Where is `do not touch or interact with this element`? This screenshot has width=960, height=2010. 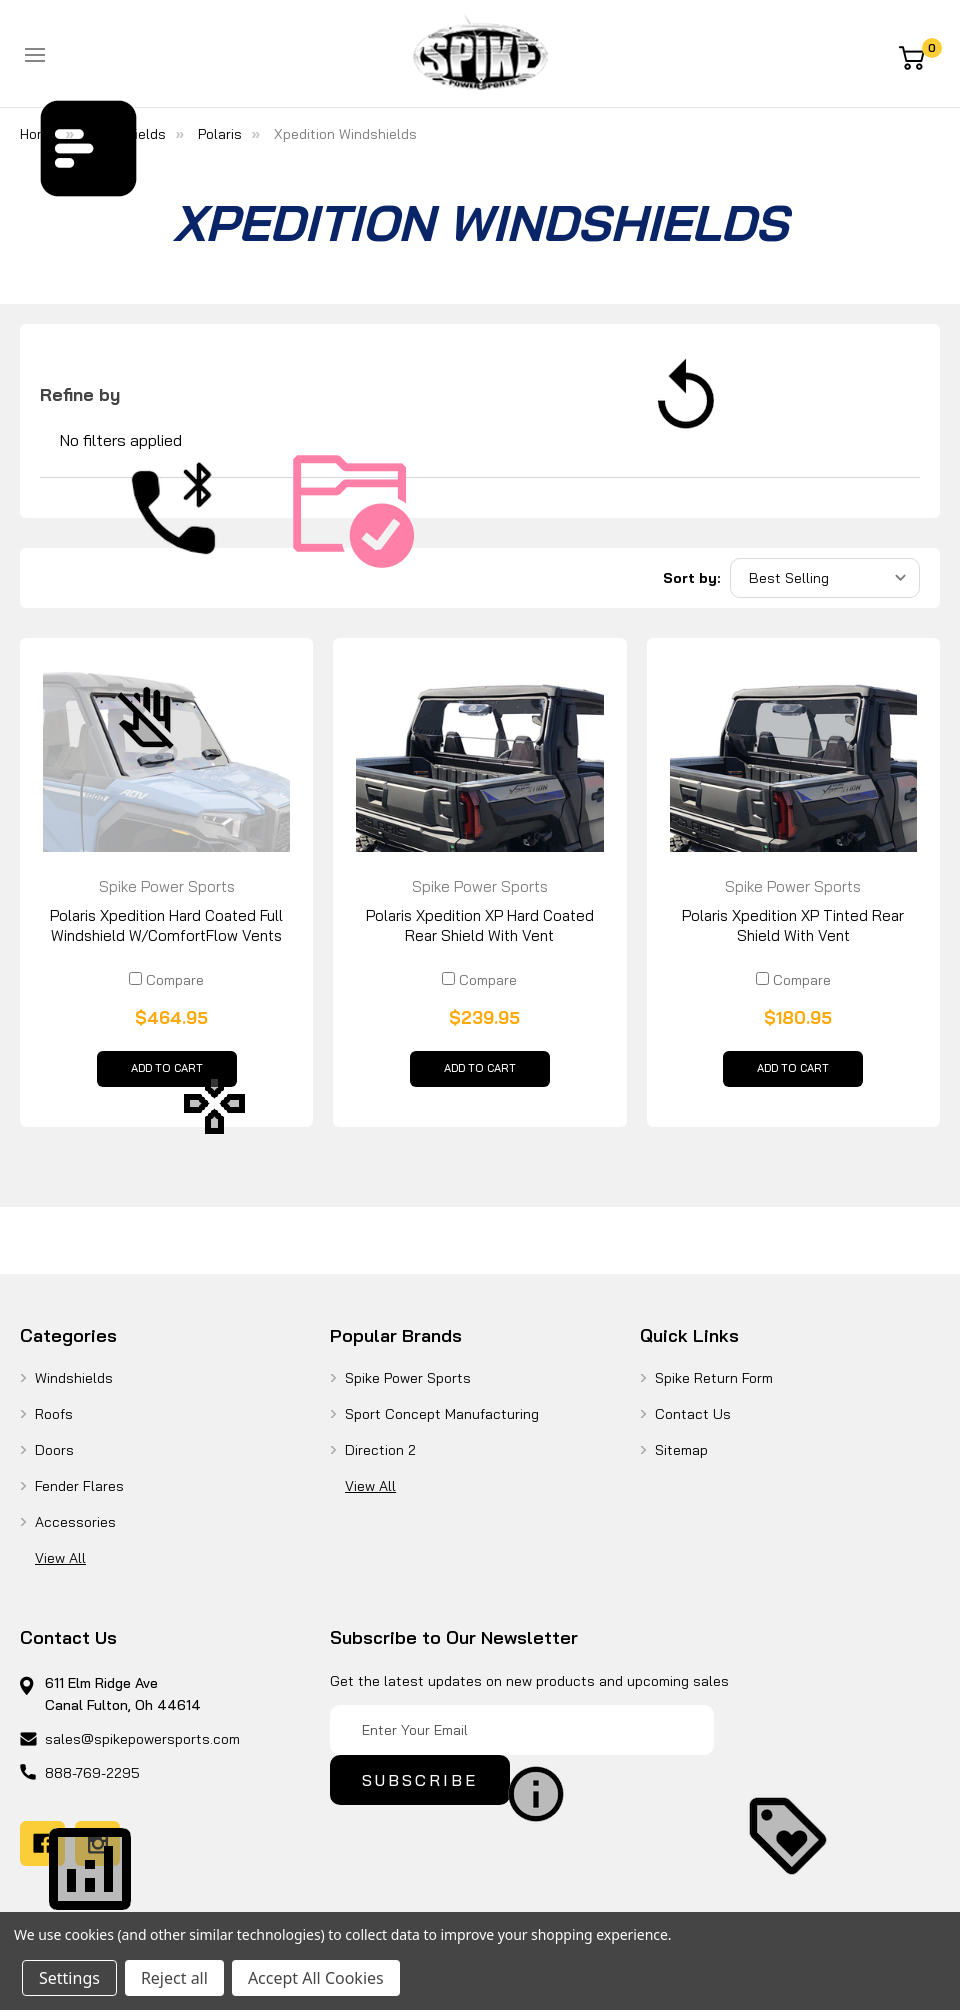
do not touch or interact with this element is located at coordinates (147, 718).